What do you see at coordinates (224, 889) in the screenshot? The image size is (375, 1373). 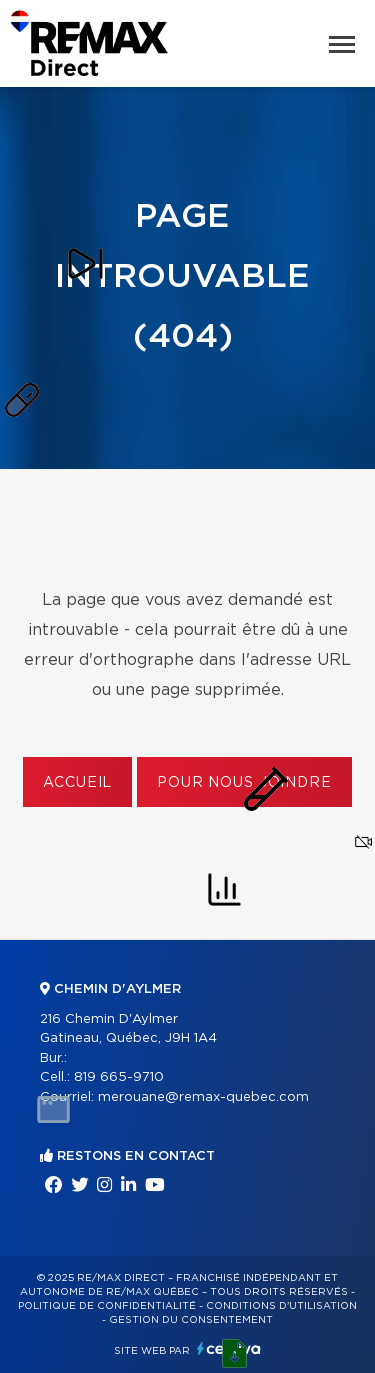 I see `view analytics or statistics` at bounding box center [224, 889].